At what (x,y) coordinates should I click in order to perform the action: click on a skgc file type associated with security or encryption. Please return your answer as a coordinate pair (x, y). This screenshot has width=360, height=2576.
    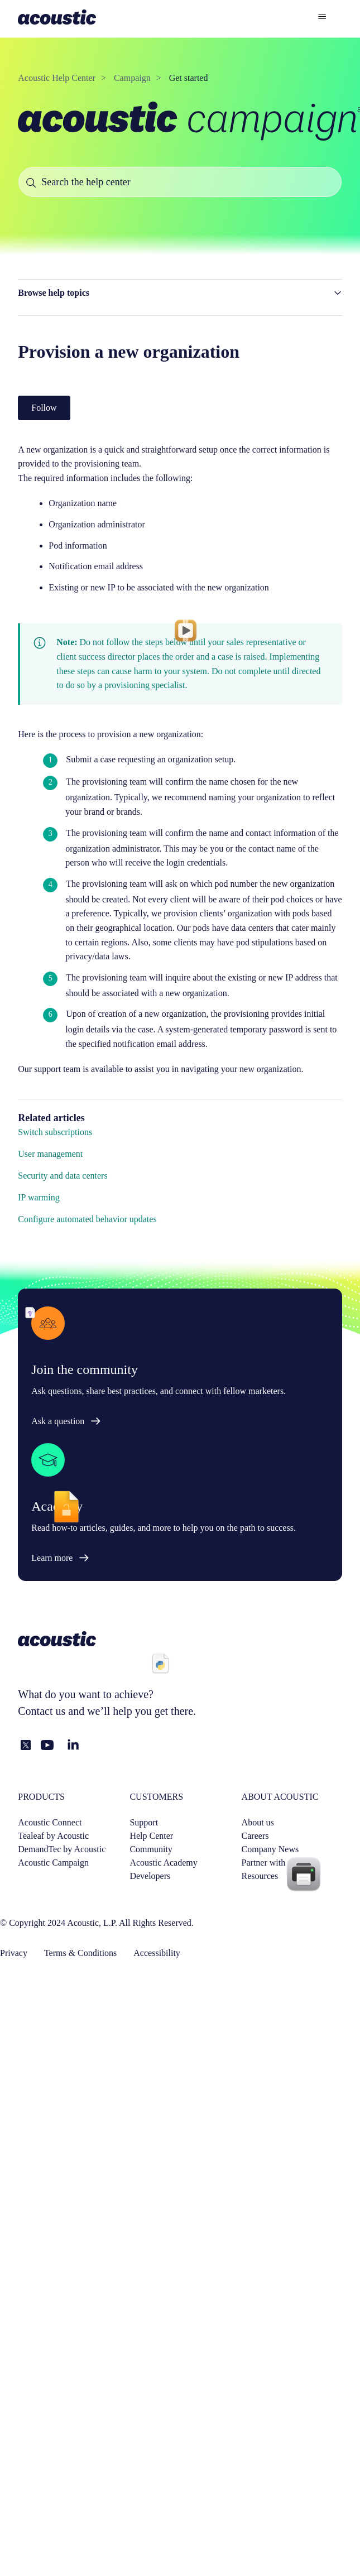
    Looking at the image, I should click on (66, 1507).